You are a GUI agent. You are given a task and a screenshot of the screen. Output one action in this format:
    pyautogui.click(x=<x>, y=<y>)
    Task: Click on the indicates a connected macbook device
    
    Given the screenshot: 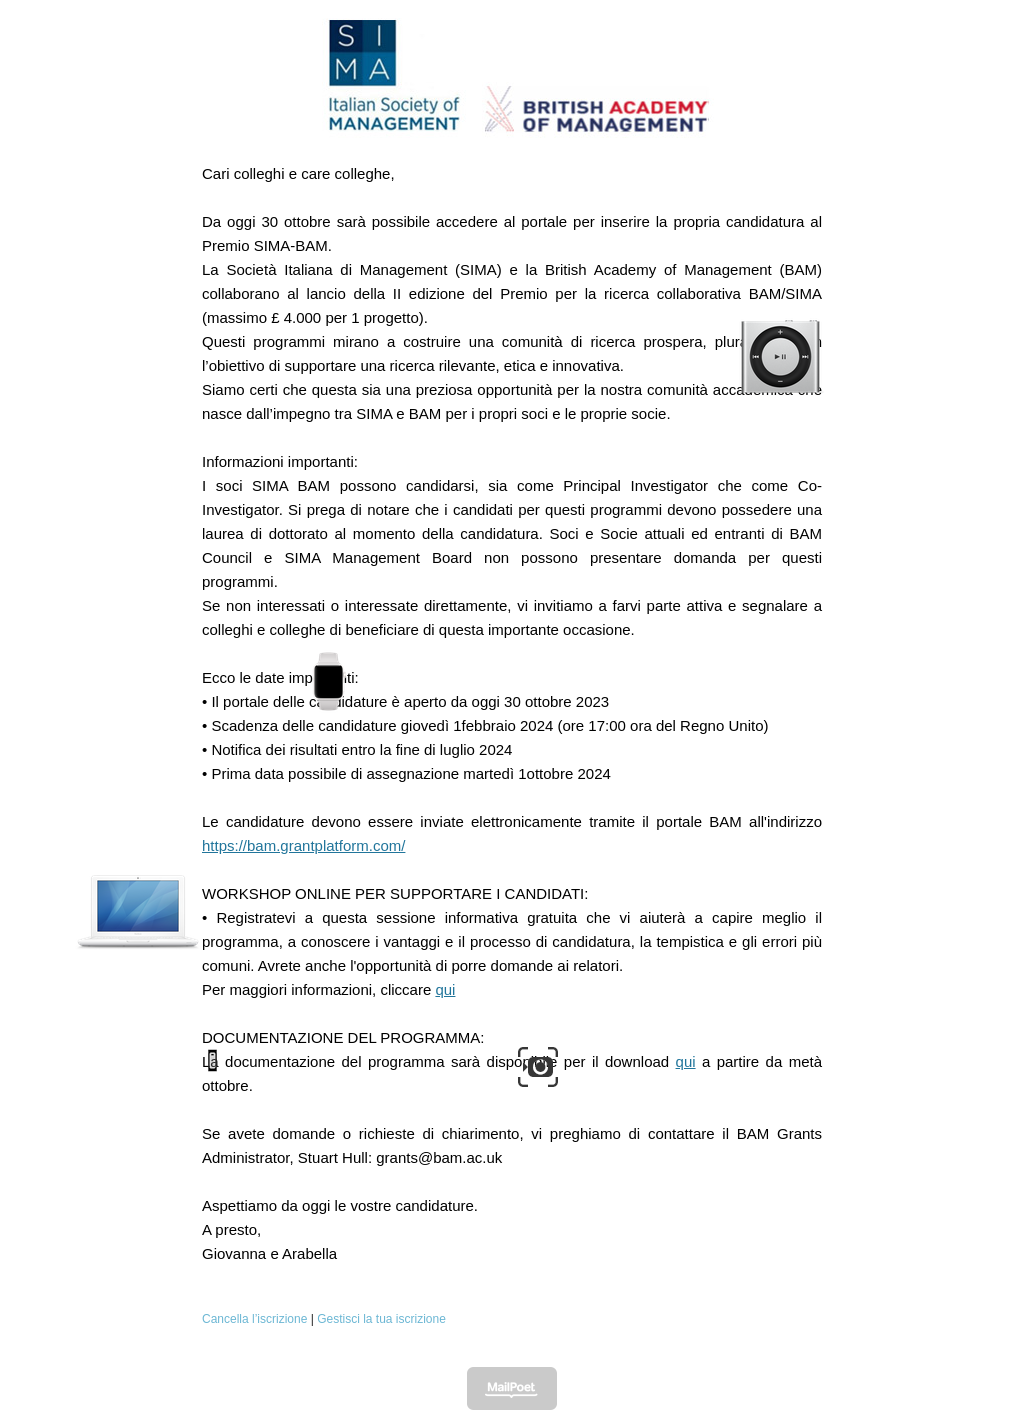 What is the action you would take?
    pyautogui.click(x=138, y=905)
    